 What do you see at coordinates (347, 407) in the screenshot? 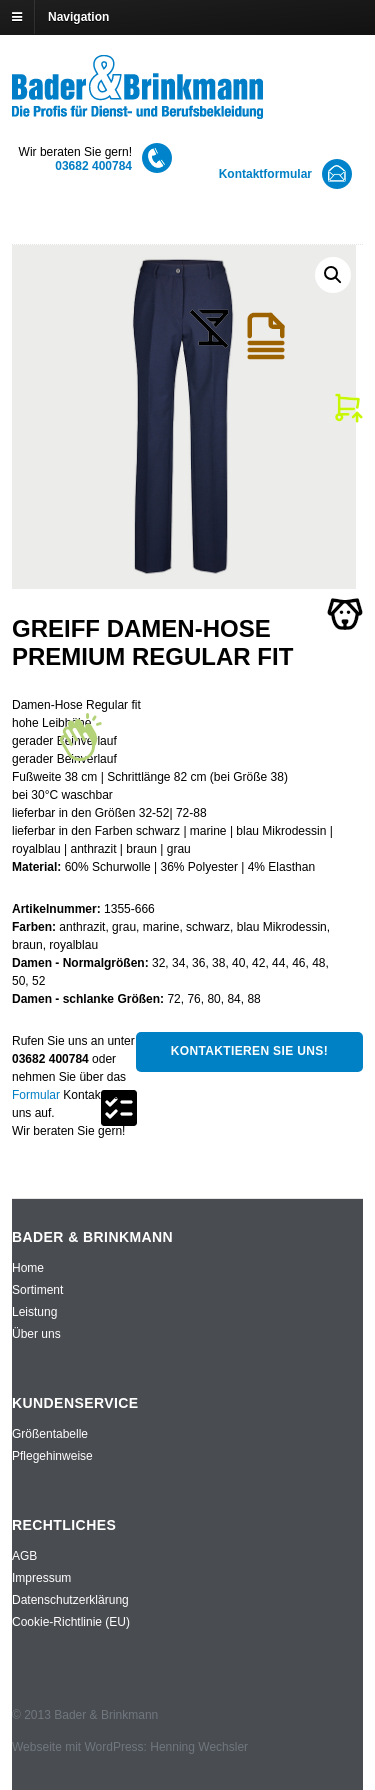
I see `upload items to your cart` at bounding box center [347, 407].